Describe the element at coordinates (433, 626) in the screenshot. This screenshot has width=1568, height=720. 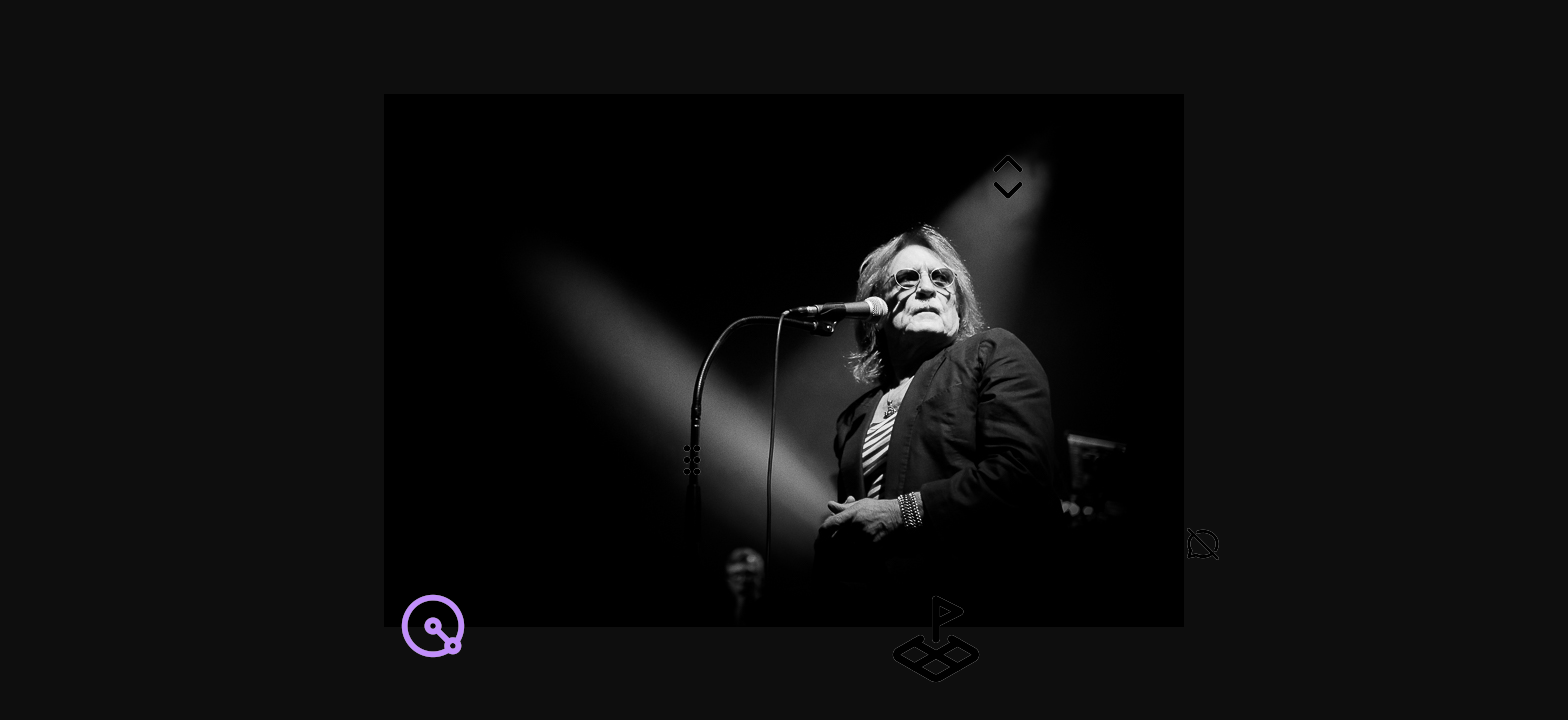
I see `adjust search radius or distance` at that location.